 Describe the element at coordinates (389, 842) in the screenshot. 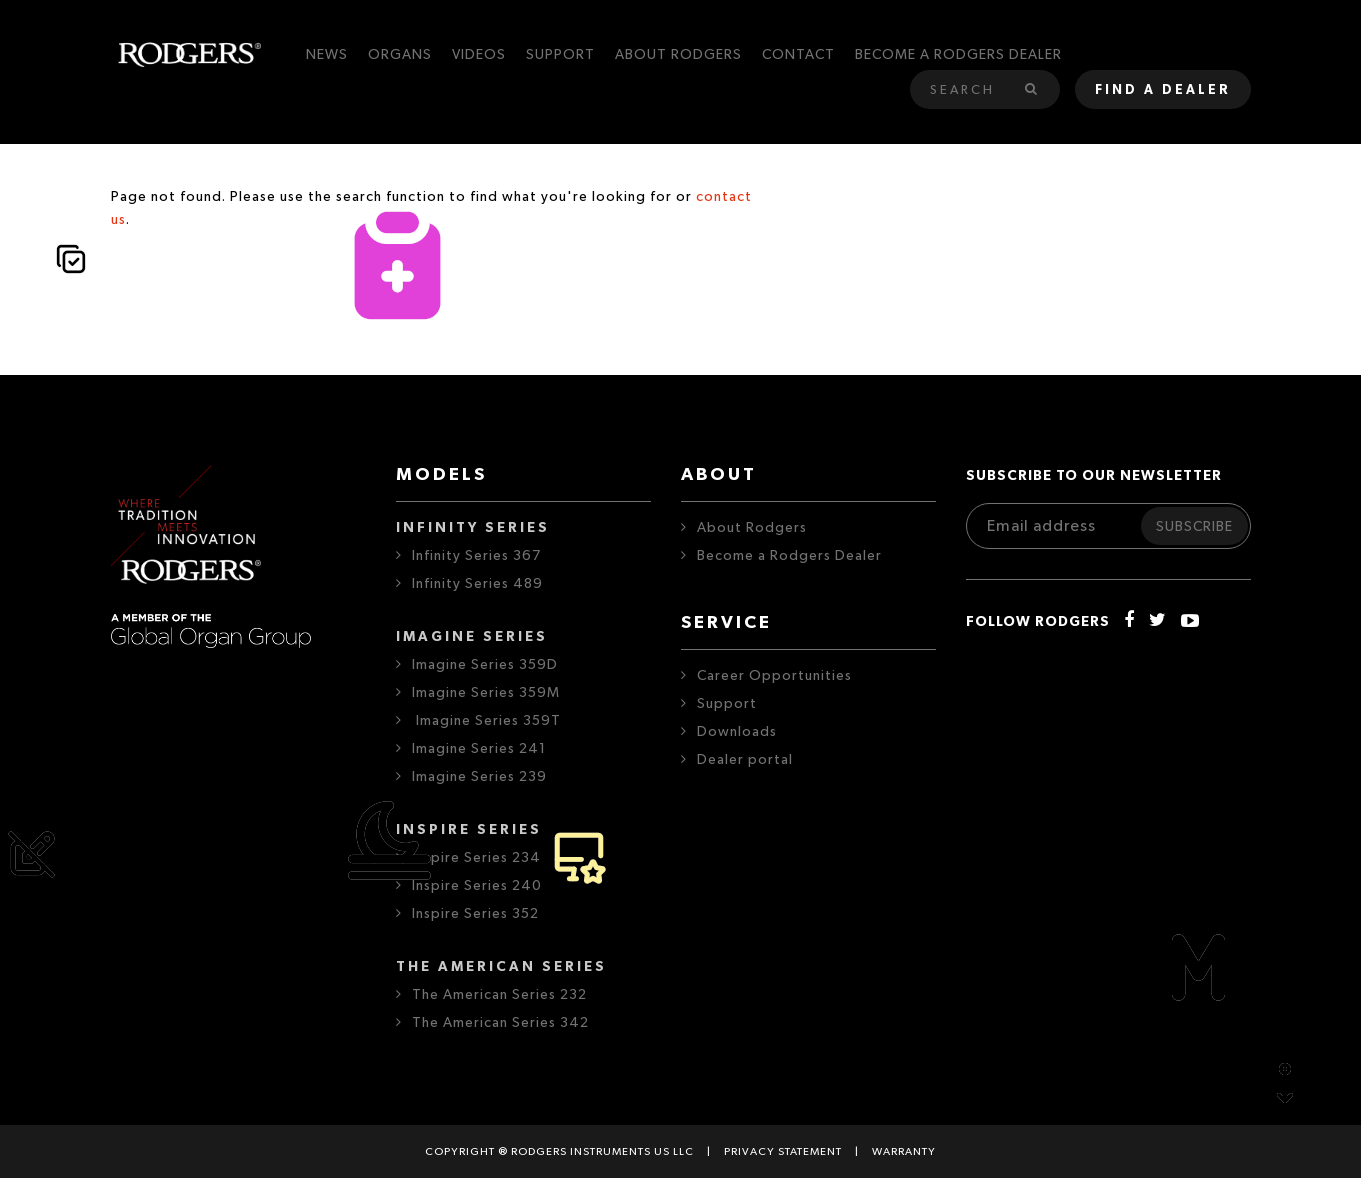

I see `indicates hazy or foggy nighttime weather conditions` at that location.